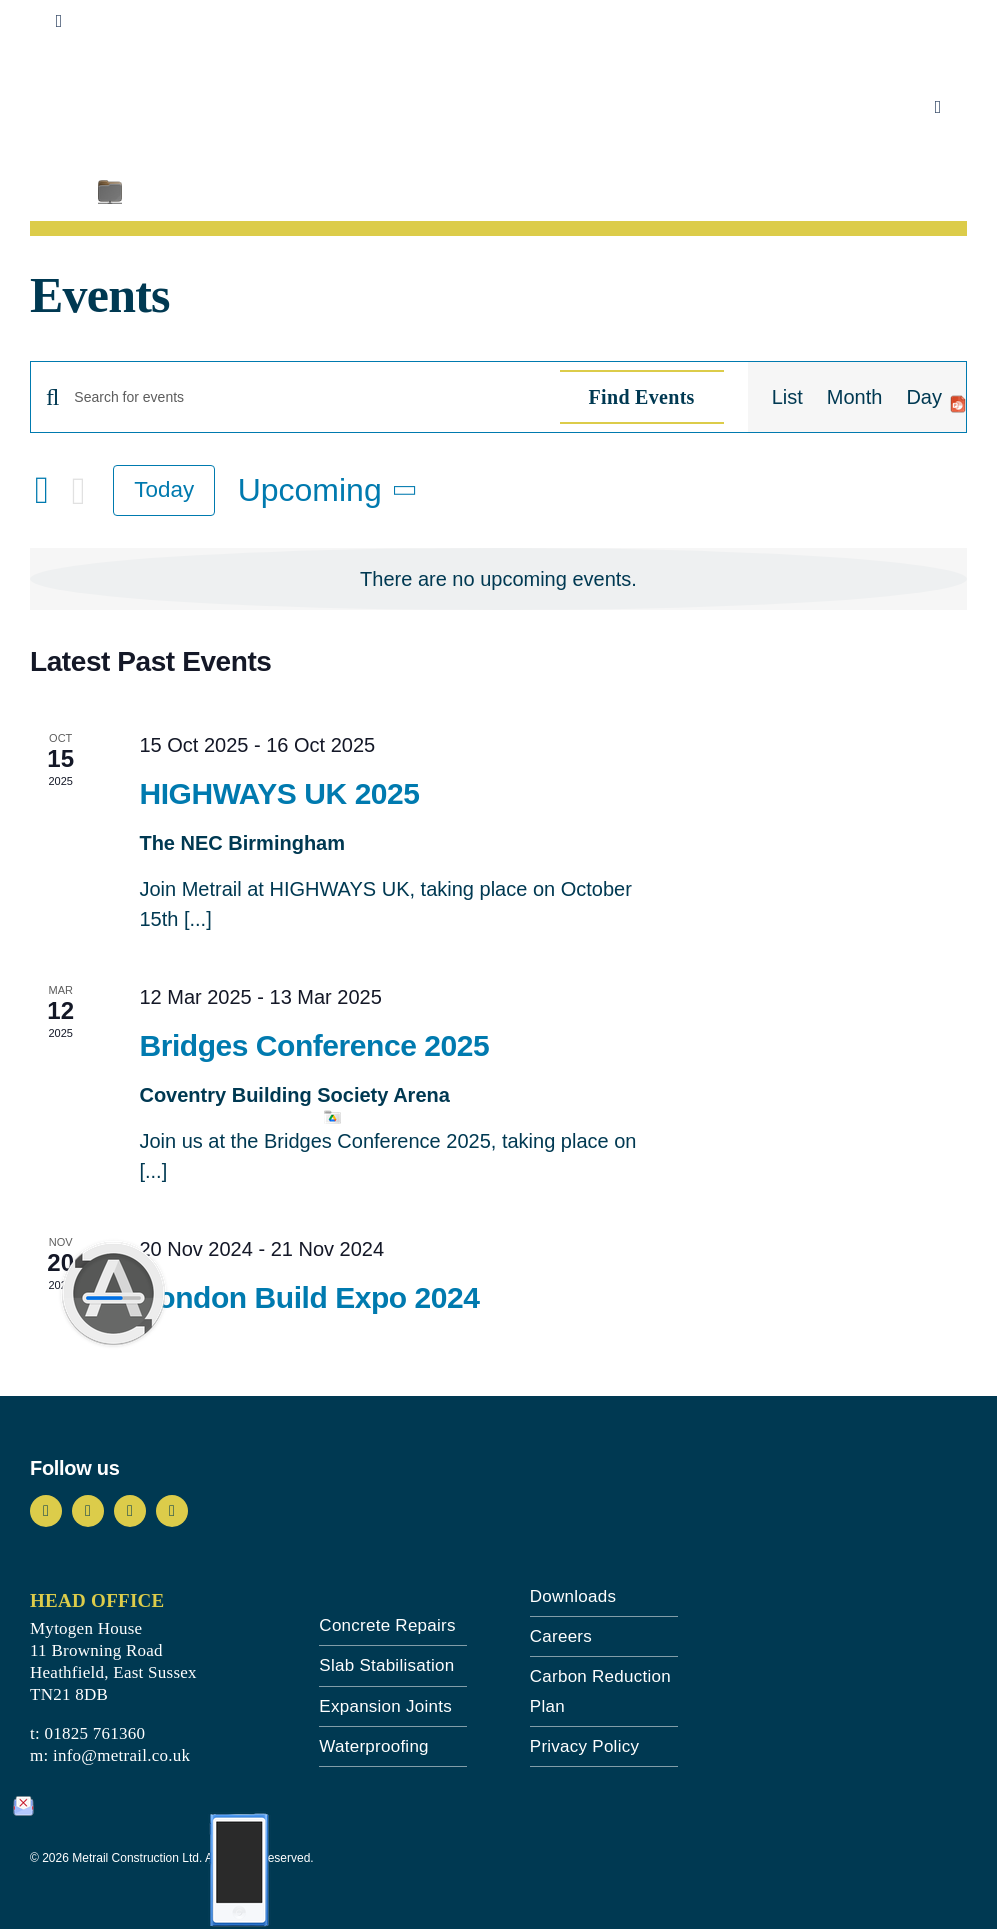 The image size is (997, 1929). Describe the element at coordinates (958, 404) in the screenshot. I see `a microsoft powerpoint file` at that location.